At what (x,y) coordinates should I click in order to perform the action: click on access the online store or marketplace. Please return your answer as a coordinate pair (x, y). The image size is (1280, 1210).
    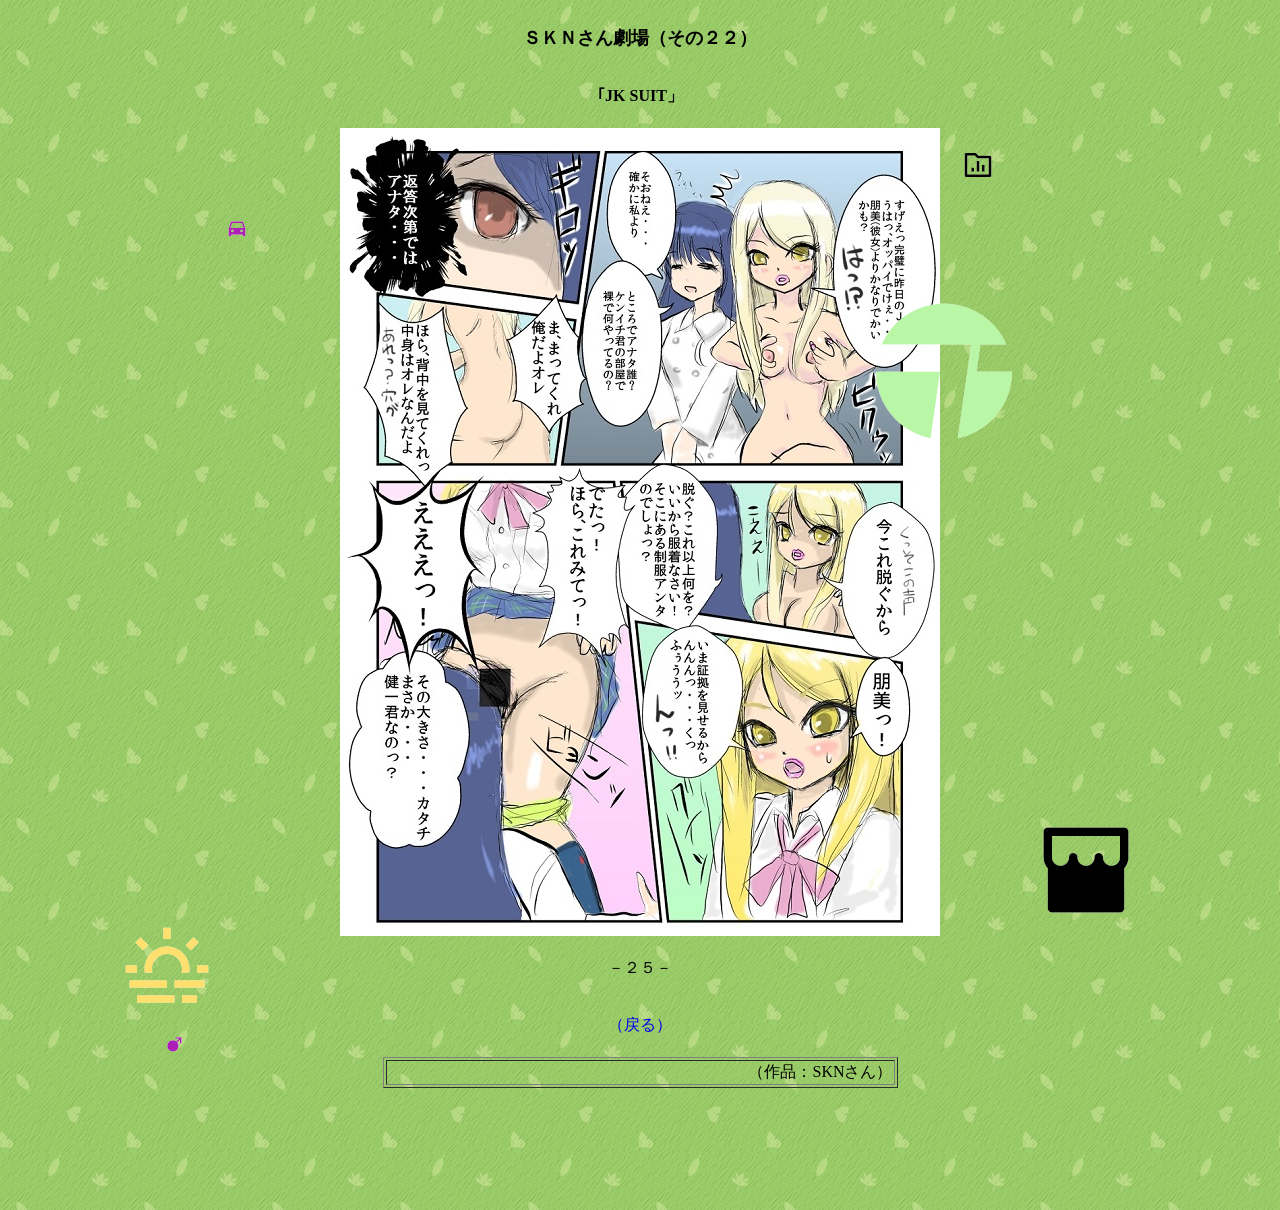
    Looking at the image, I should click on (1086, 870).